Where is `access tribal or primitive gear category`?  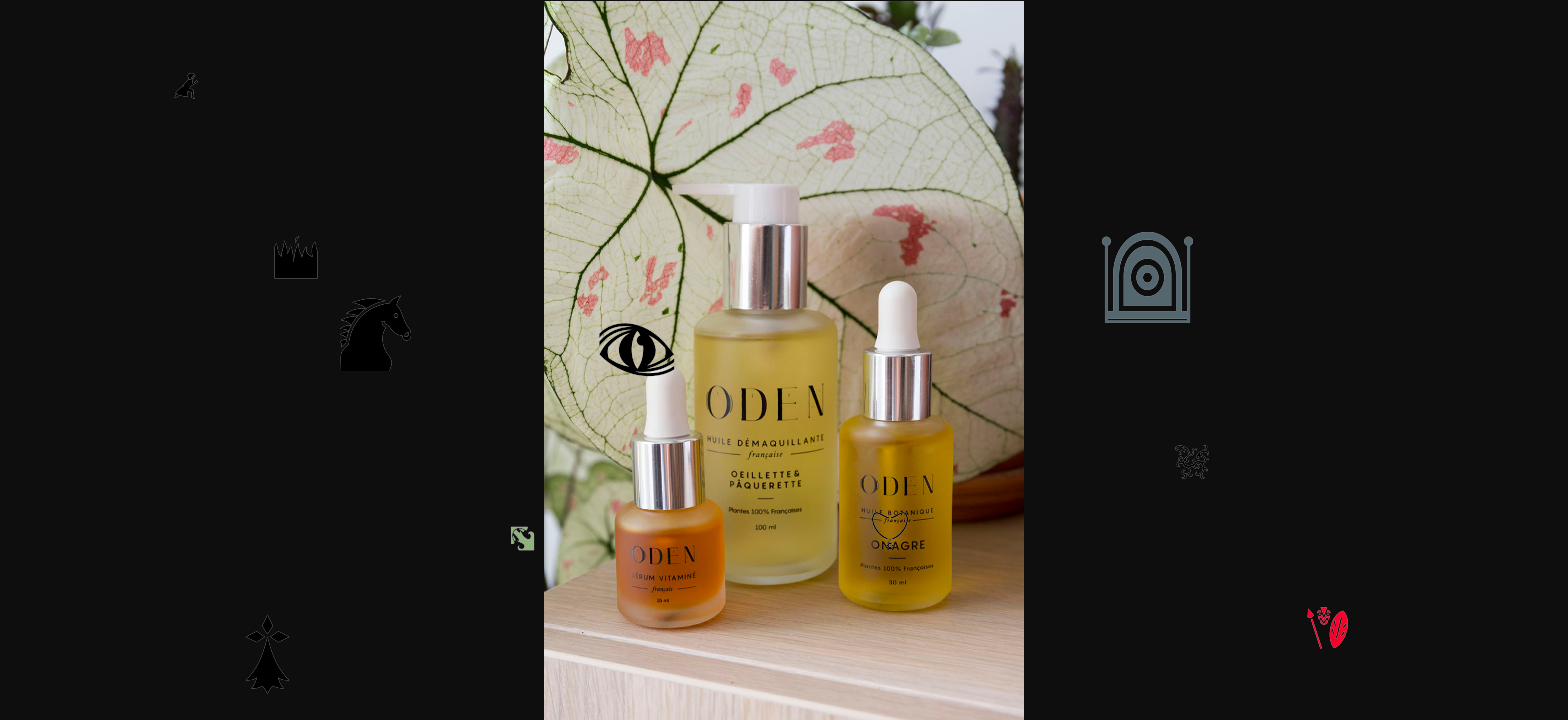 access tribal or primitive gear category is located at coordinates (1328, 628).